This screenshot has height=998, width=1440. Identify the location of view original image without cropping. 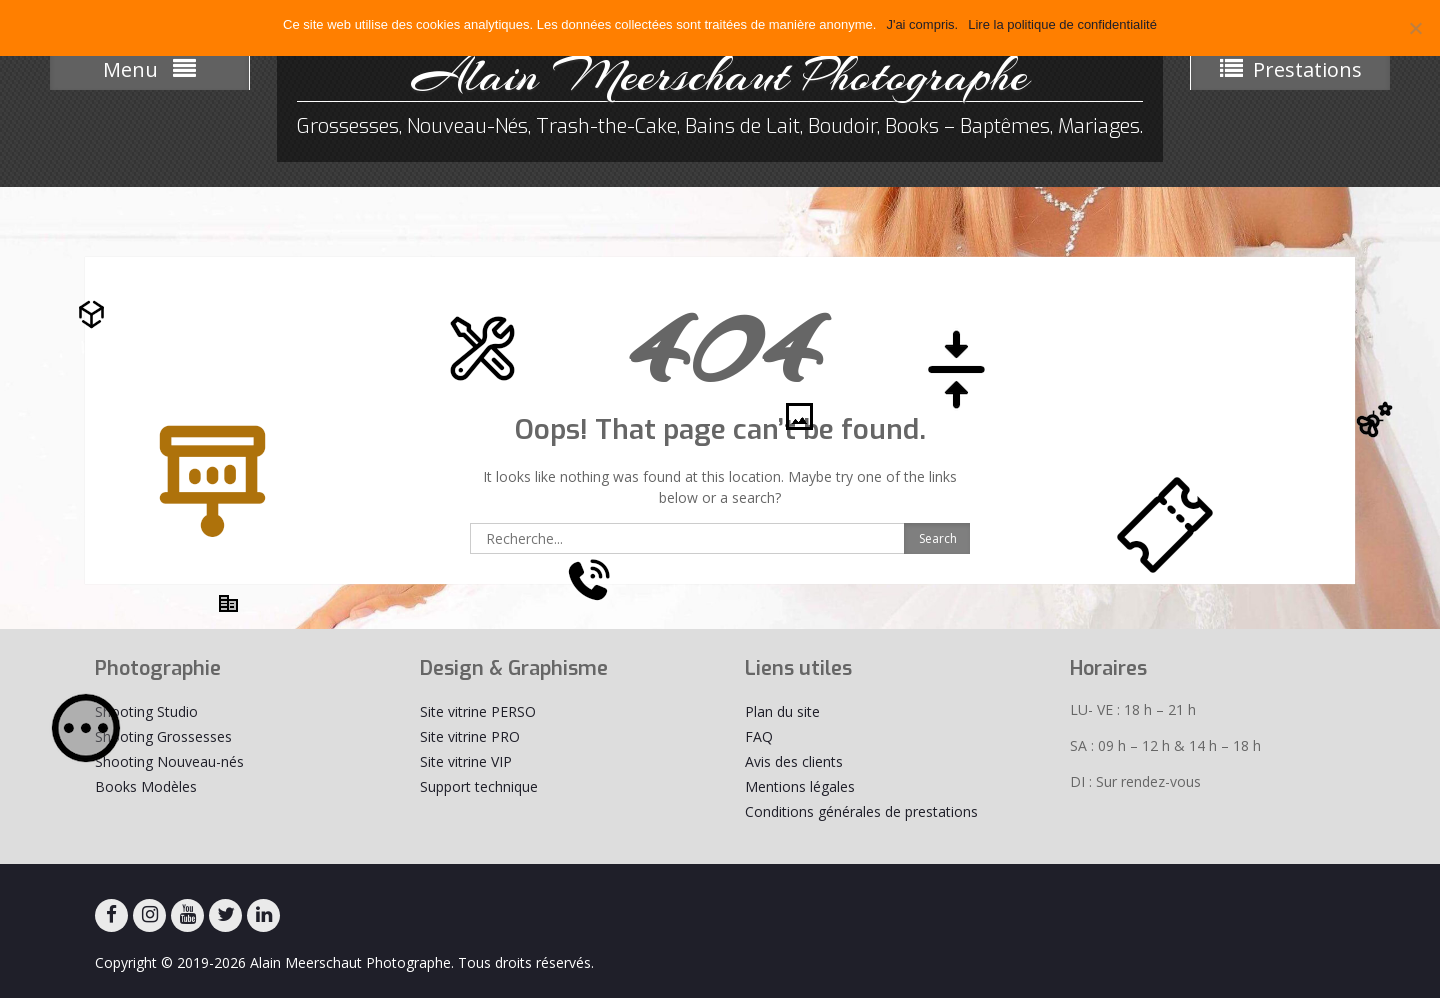
(799, 416).